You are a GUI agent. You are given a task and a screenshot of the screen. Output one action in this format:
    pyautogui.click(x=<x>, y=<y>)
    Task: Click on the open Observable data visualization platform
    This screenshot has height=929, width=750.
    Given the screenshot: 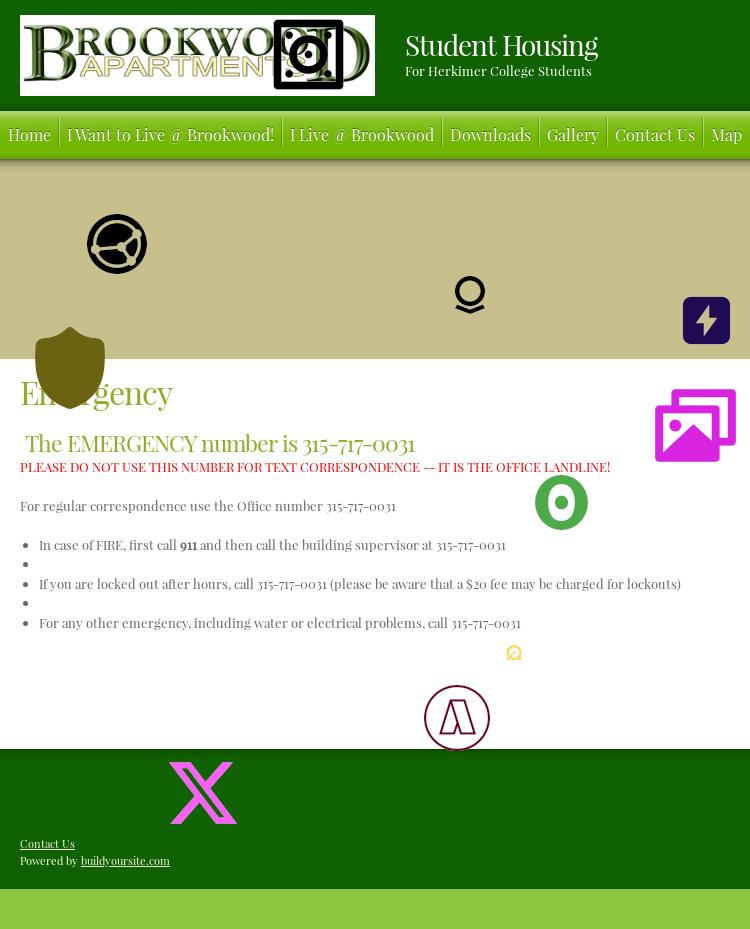 What is the action you would take?
    pyautogui.click(x=561, y=502)
    